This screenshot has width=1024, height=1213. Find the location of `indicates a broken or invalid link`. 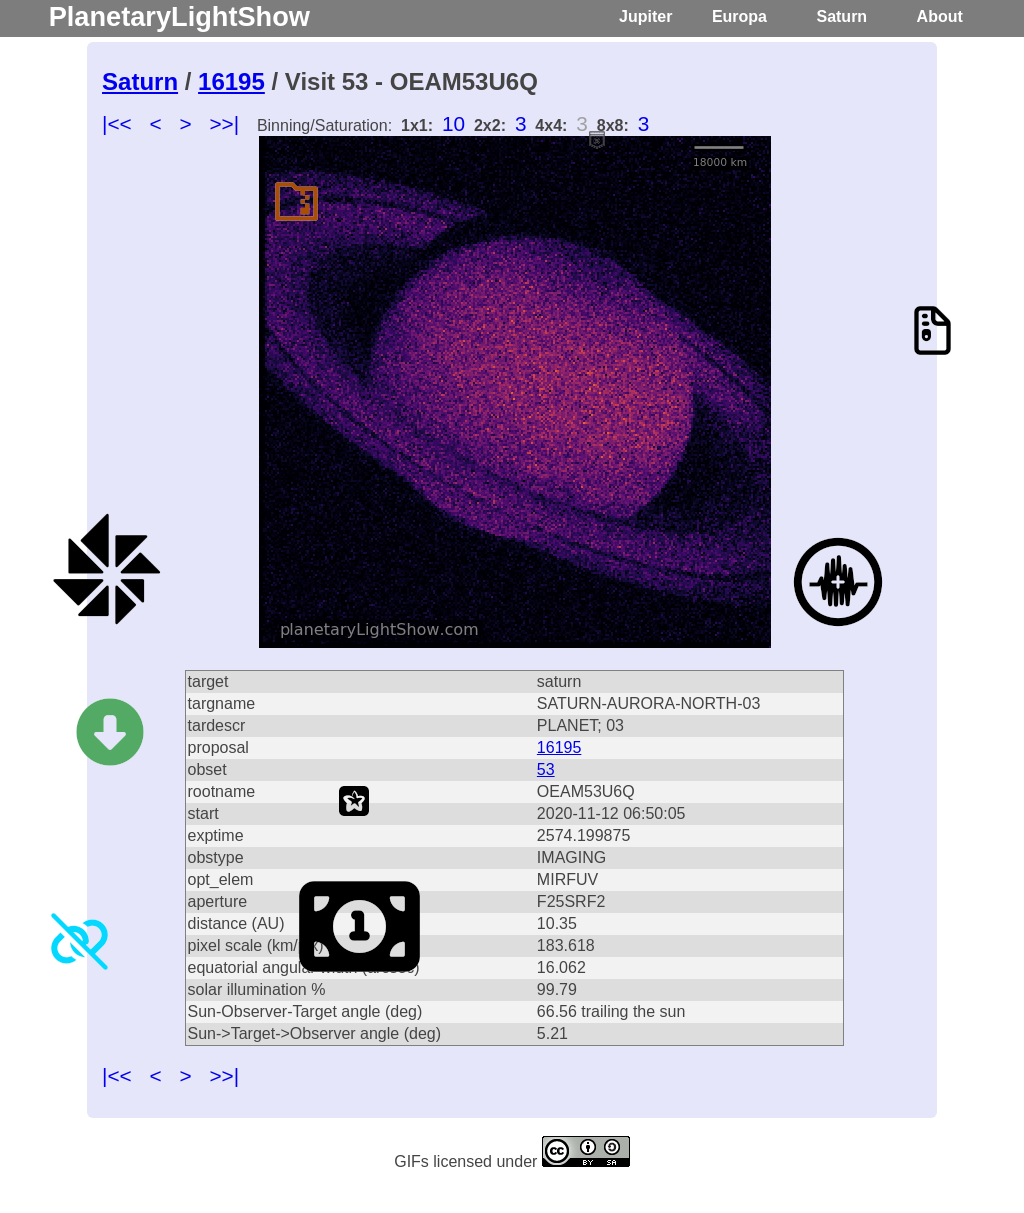

indicates a broken or invalid link is located at coordinates (79, 941).